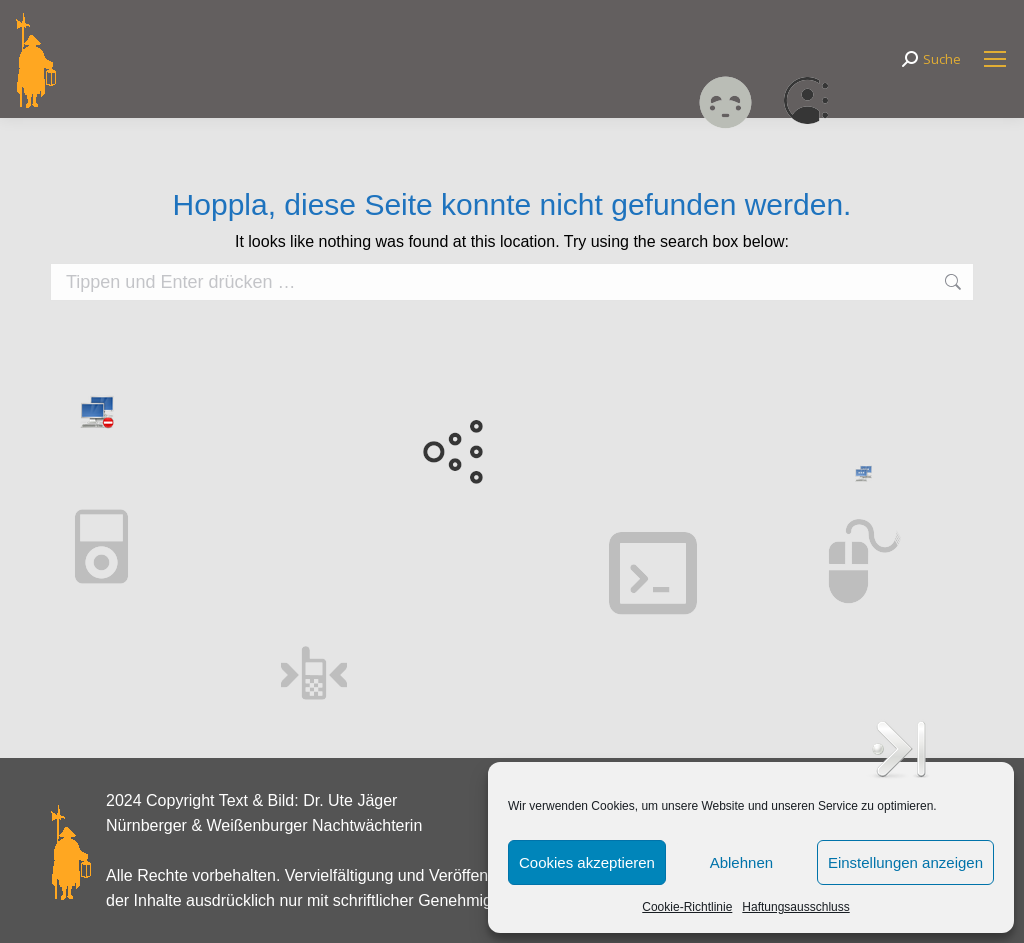  I want to click on go to the first item in a list or sequence, so click(900, 749).